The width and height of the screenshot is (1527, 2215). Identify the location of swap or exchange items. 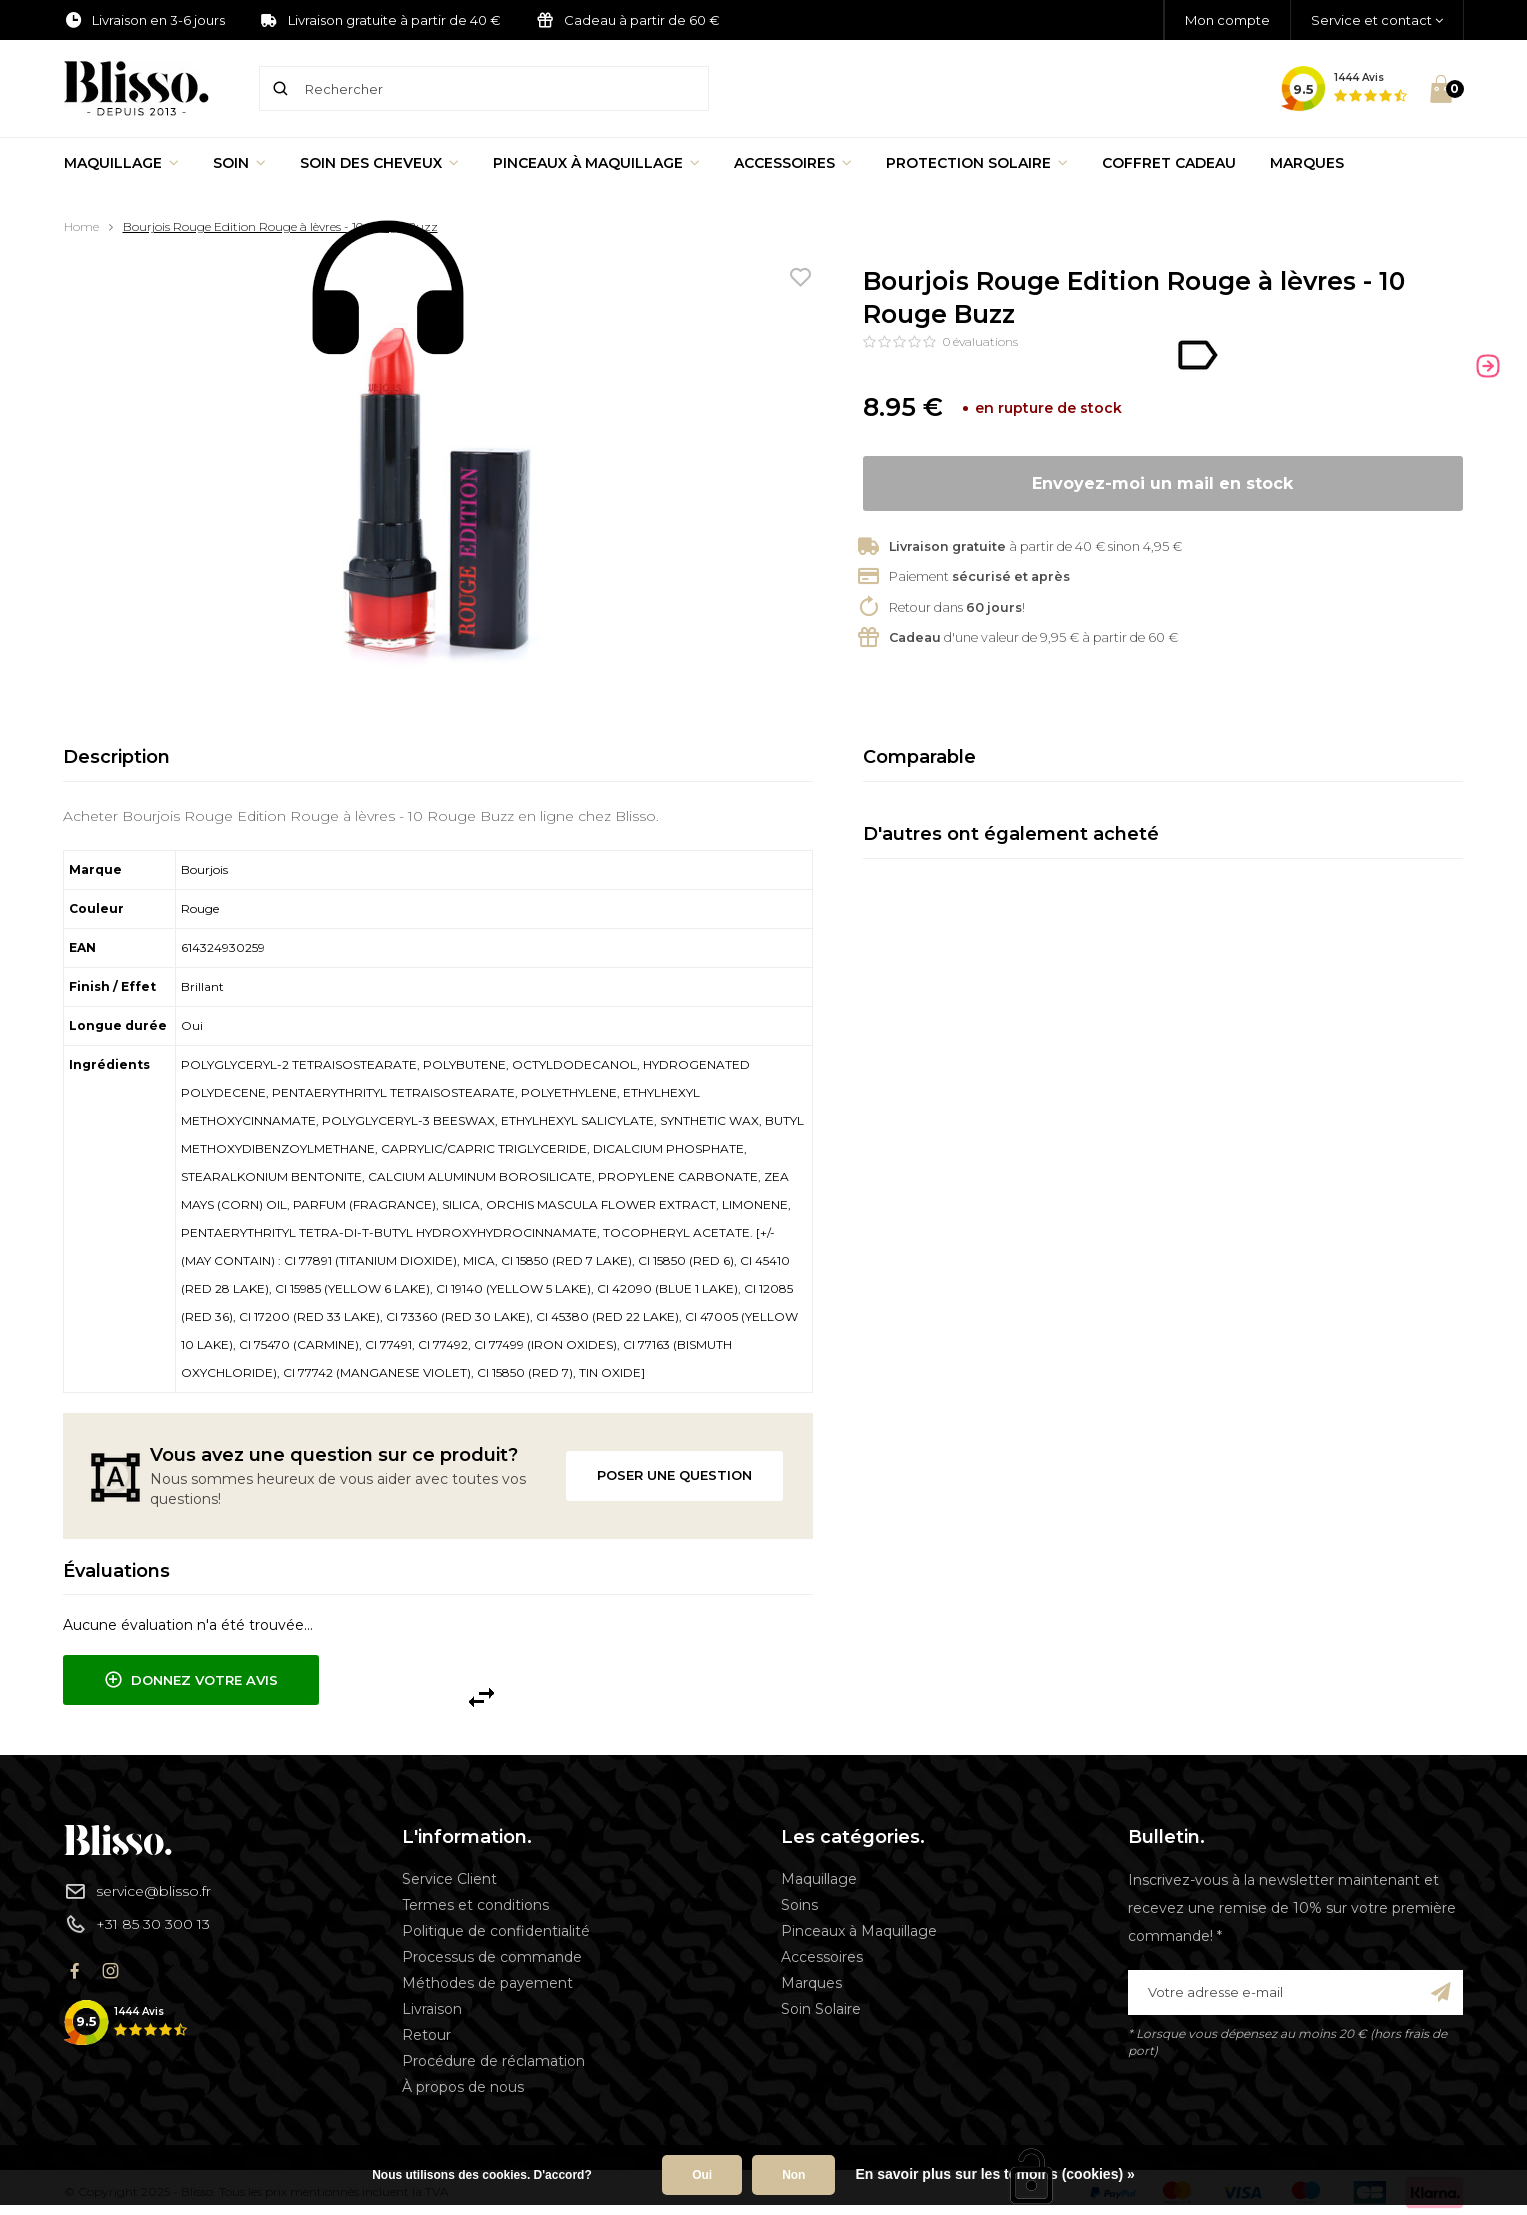
(481, 1697).